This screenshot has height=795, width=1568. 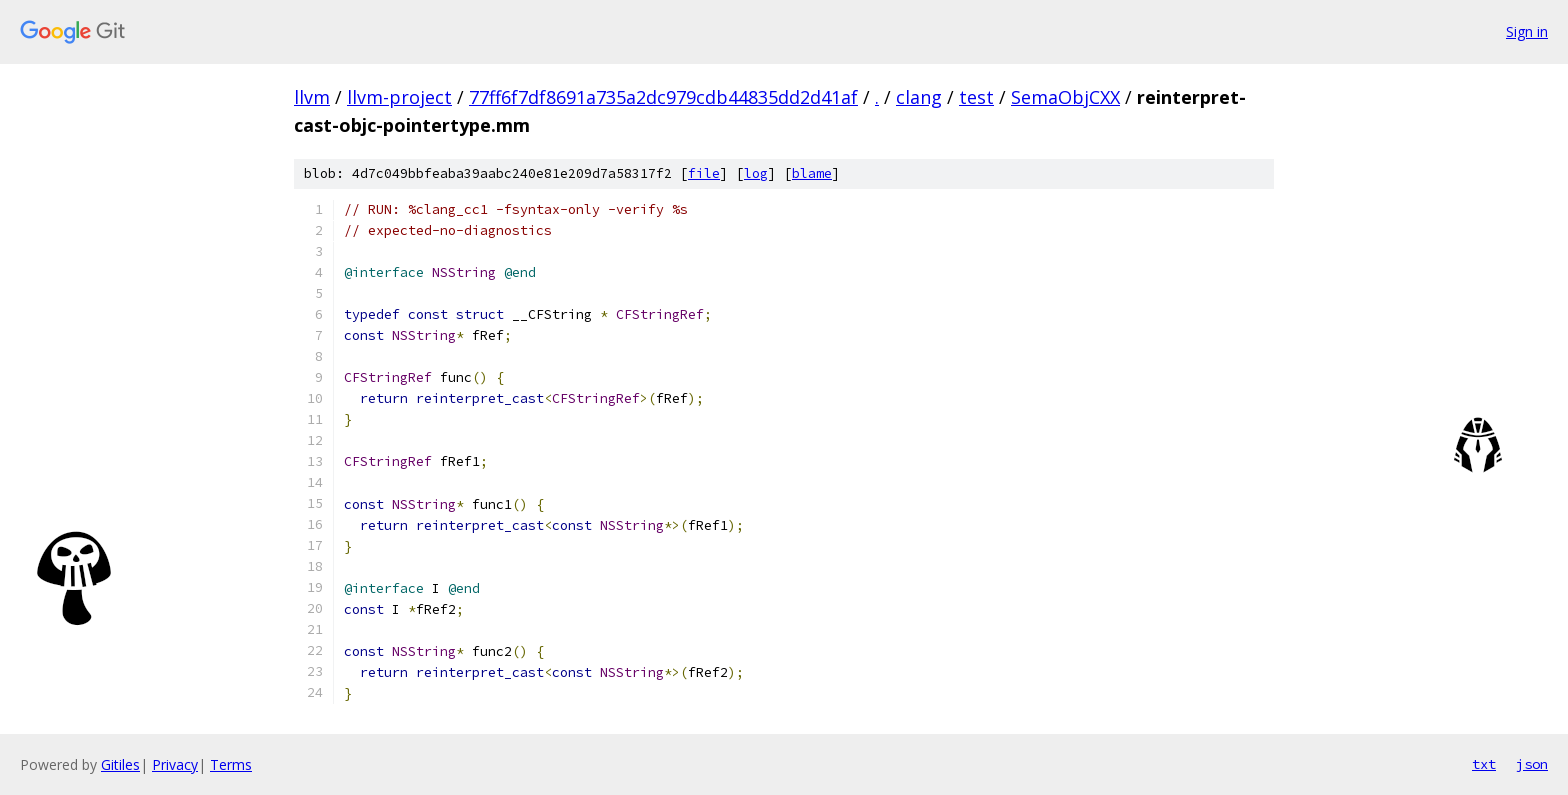 What do you see at coordinates (1478, 445) in the screenshot?
I see `select warlock class or character` at bounding box center [1478, 445].